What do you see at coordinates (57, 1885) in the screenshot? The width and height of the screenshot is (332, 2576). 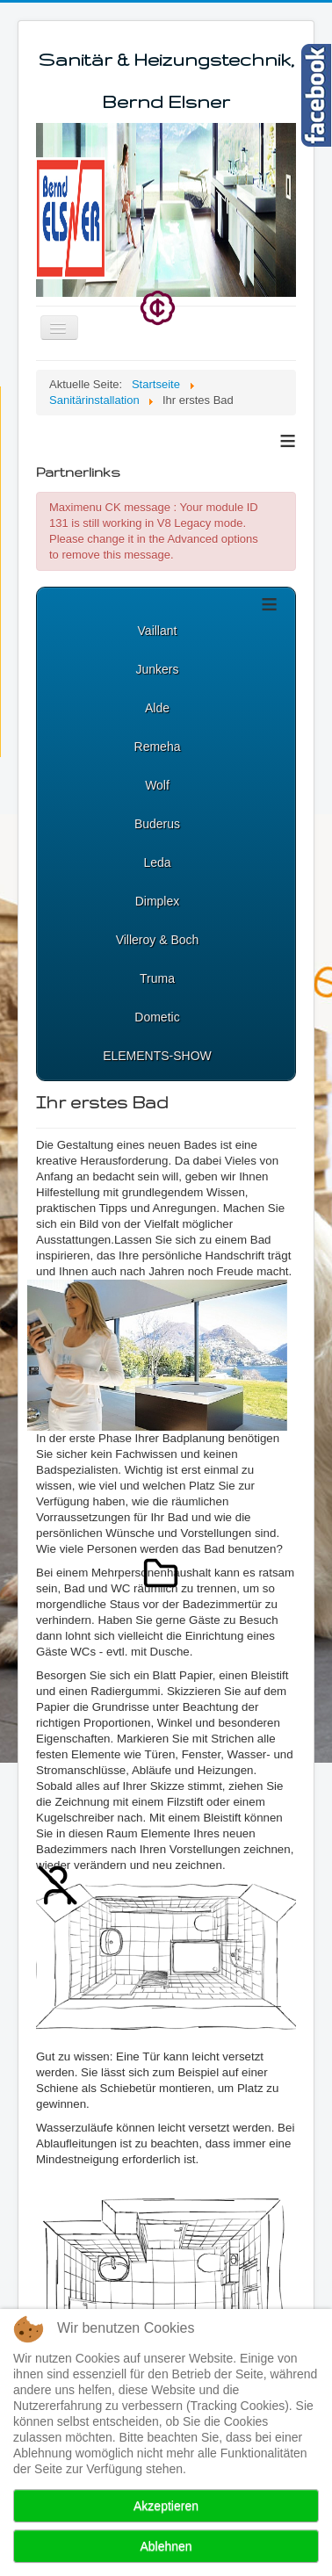 I see `user account disabled or deactivated` at bounding box center [57, 1885].